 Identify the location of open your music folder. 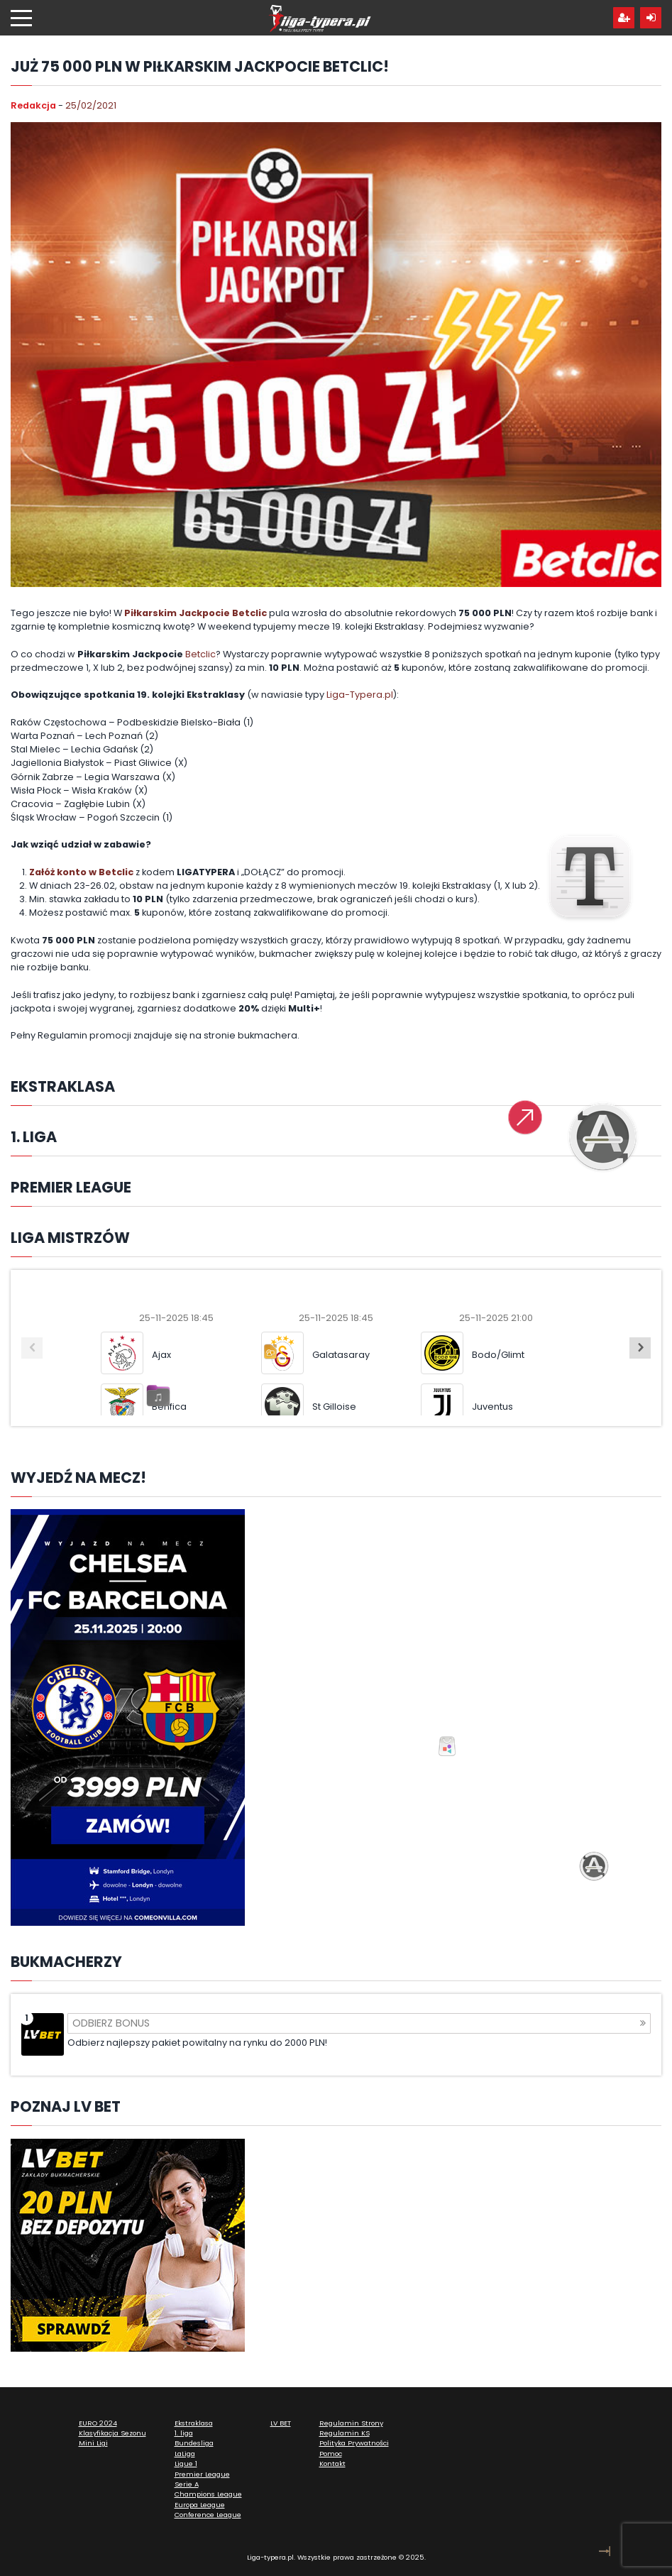
(158, 1396).